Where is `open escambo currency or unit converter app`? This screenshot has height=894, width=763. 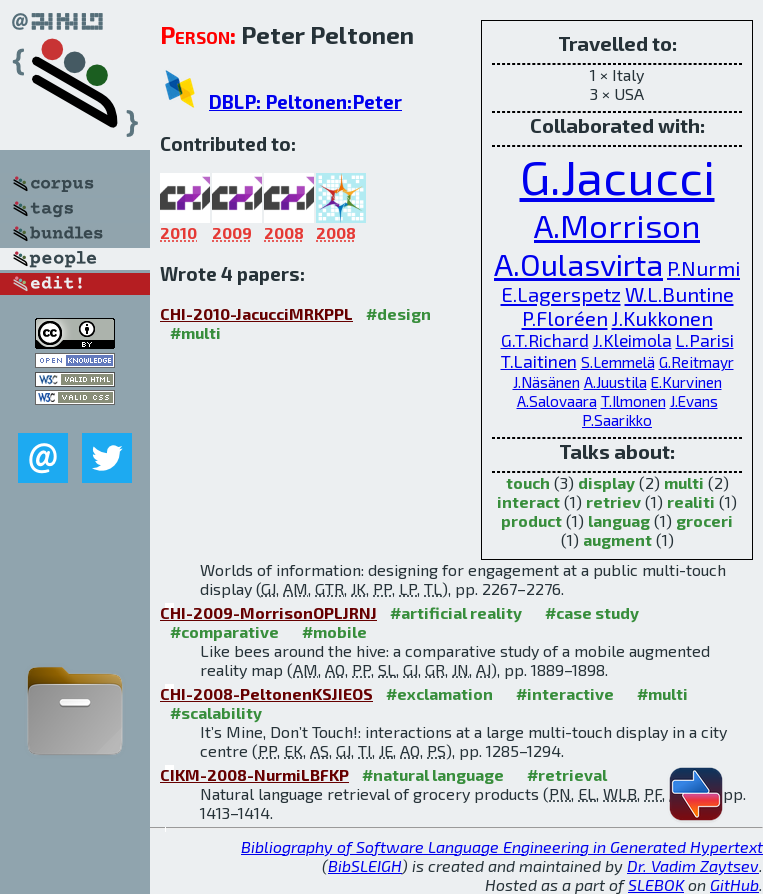 open escambo currency or unit converter app is located at coordinates (696, 794).